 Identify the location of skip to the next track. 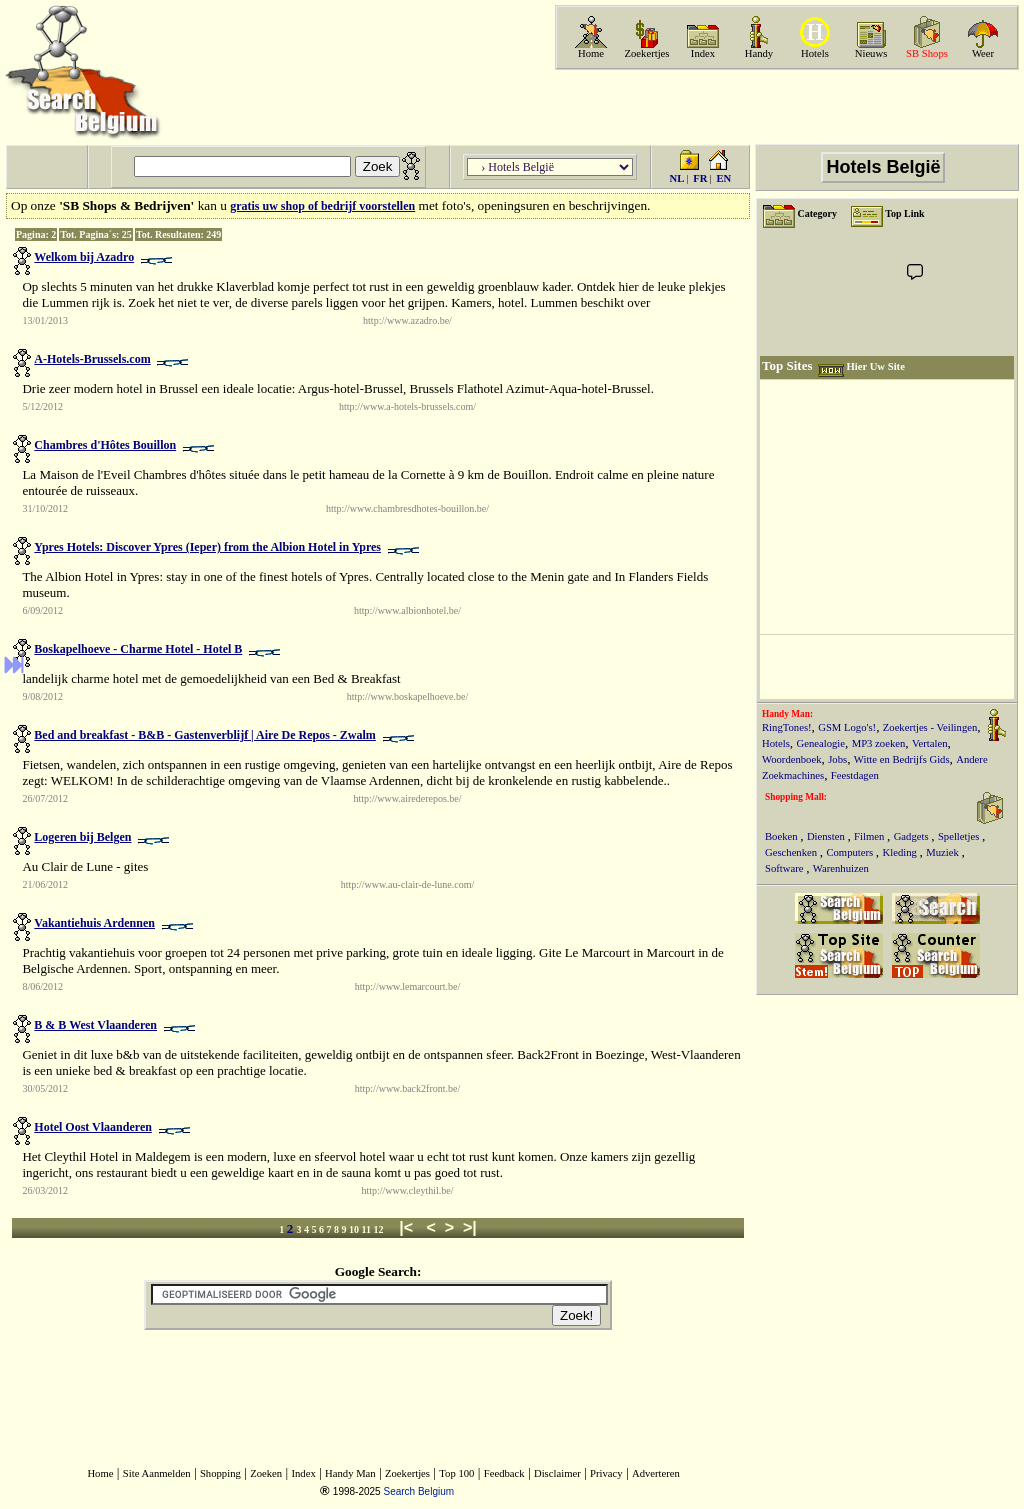
(14, 665).